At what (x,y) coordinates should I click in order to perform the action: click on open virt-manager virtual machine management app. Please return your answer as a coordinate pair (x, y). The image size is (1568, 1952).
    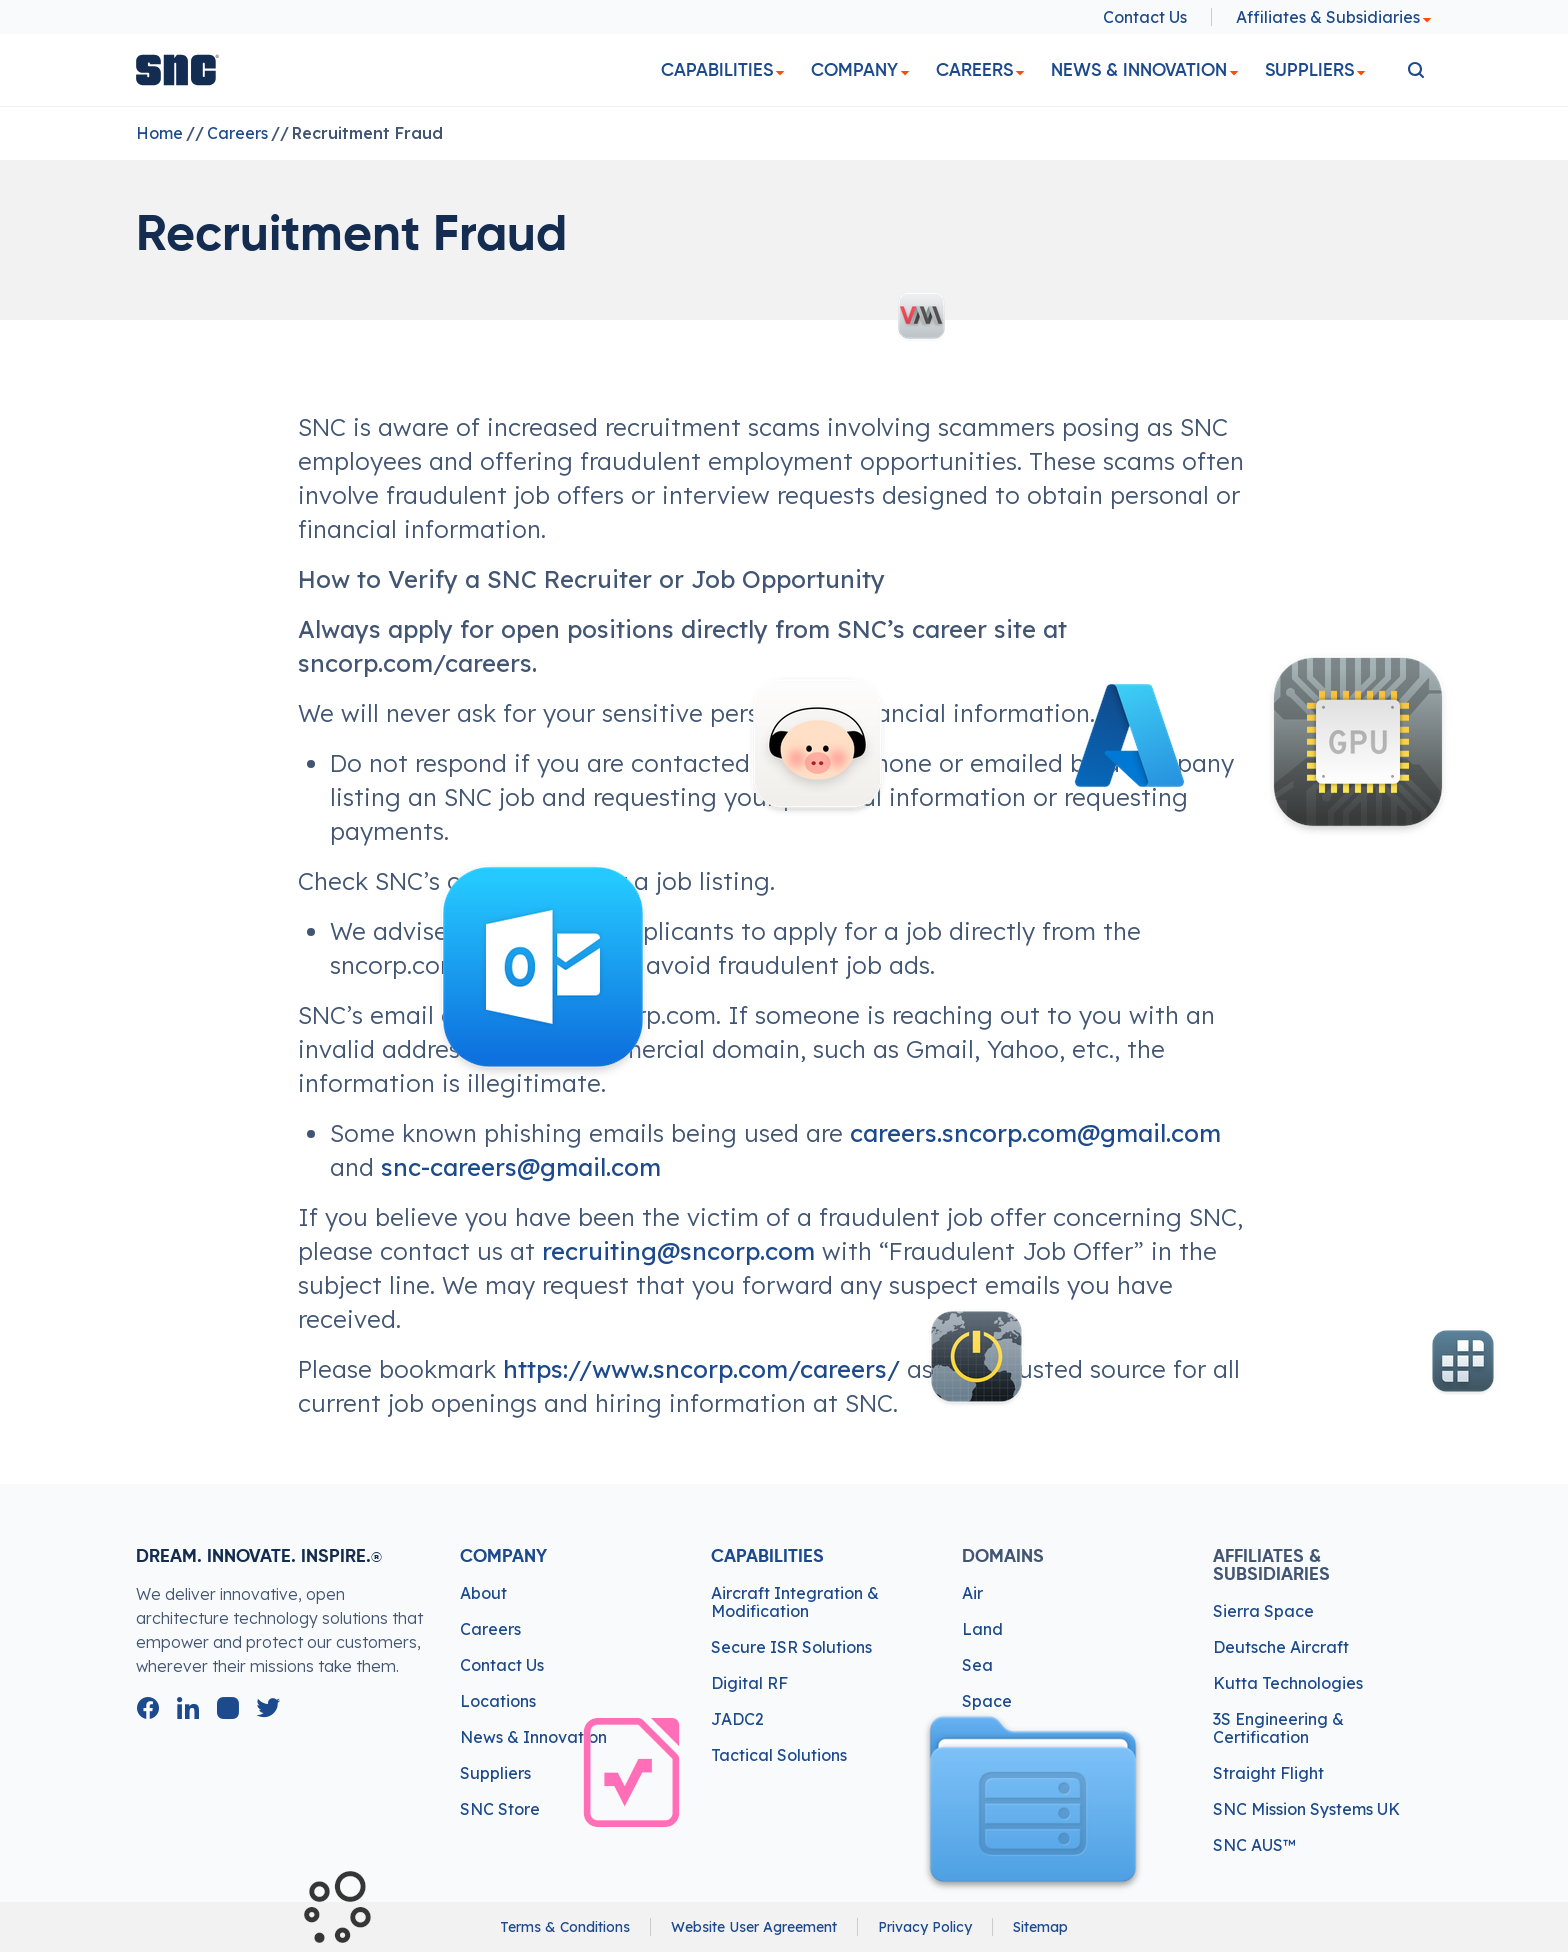
    Looking at the image, I should click on (921, 315).